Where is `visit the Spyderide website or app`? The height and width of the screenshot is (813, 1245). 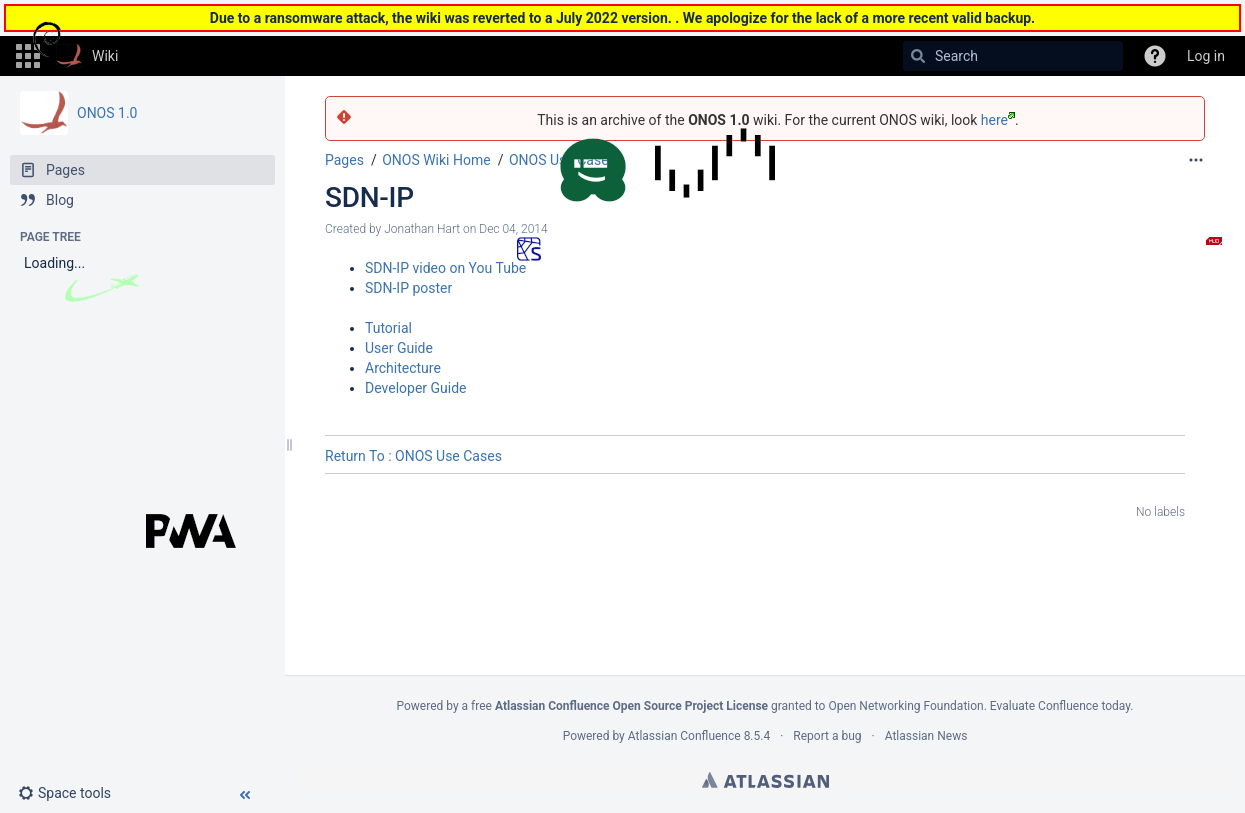 visit the Spyderide website or app is located at coordinates (529, 249).